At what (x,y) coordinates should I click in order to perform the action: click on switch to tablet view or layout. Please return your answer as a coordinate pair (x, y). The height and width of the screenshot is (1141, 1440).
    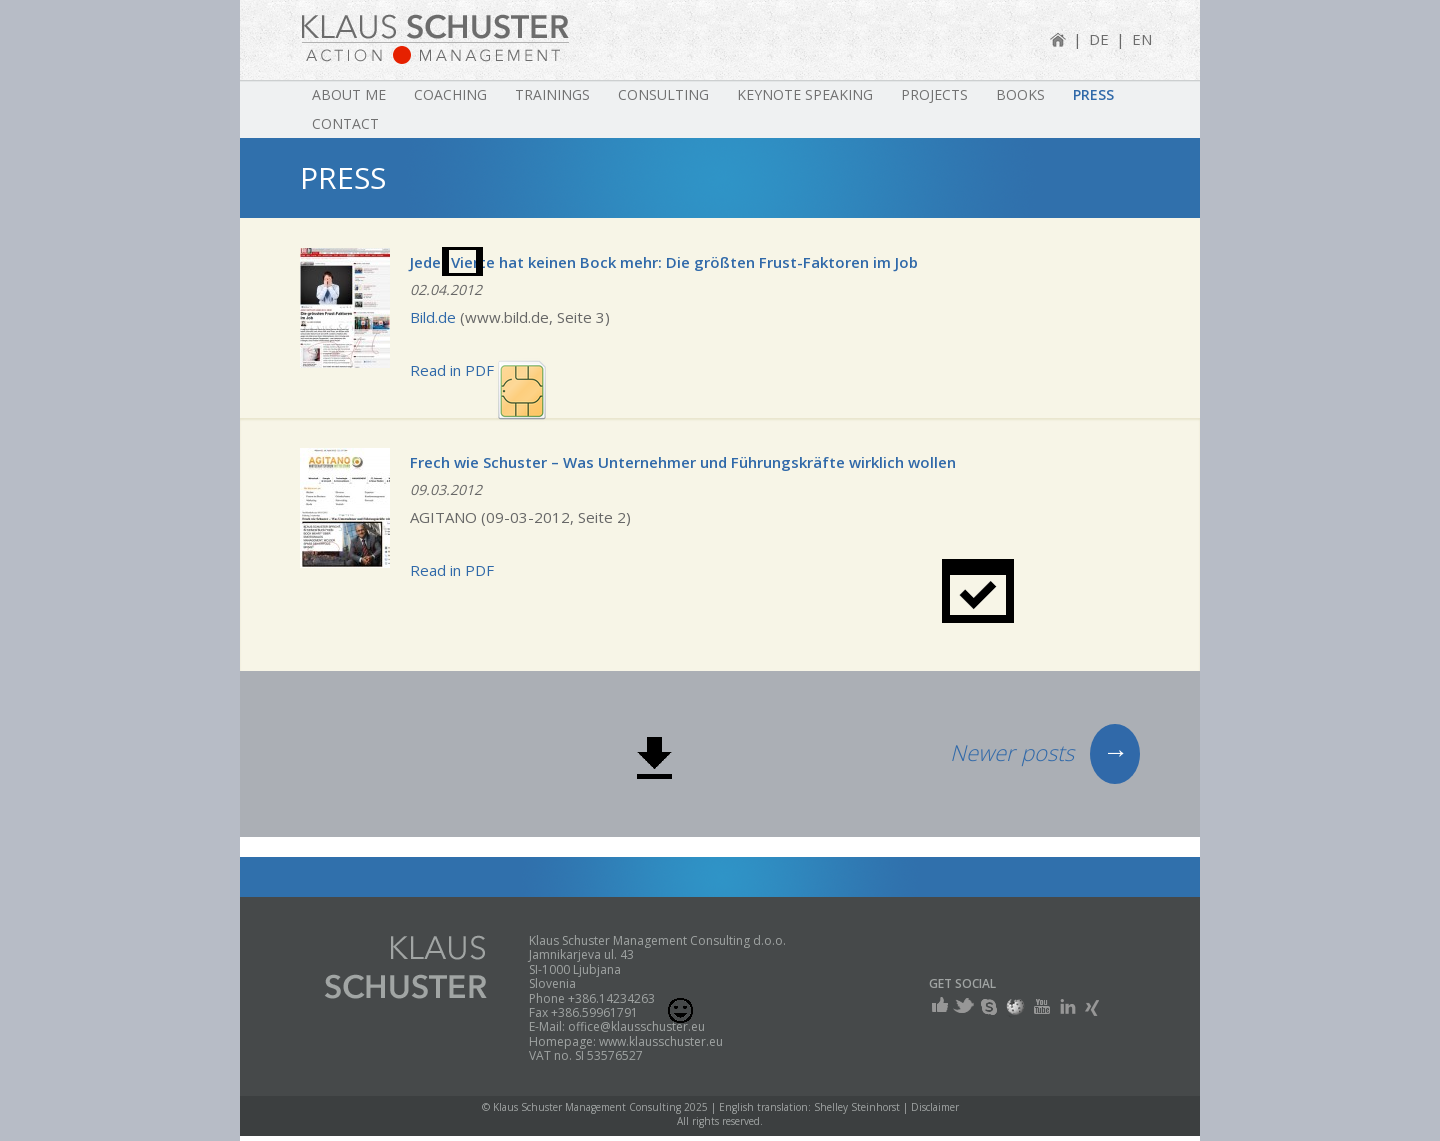
    Looking at the image, I should click on (462, 261).